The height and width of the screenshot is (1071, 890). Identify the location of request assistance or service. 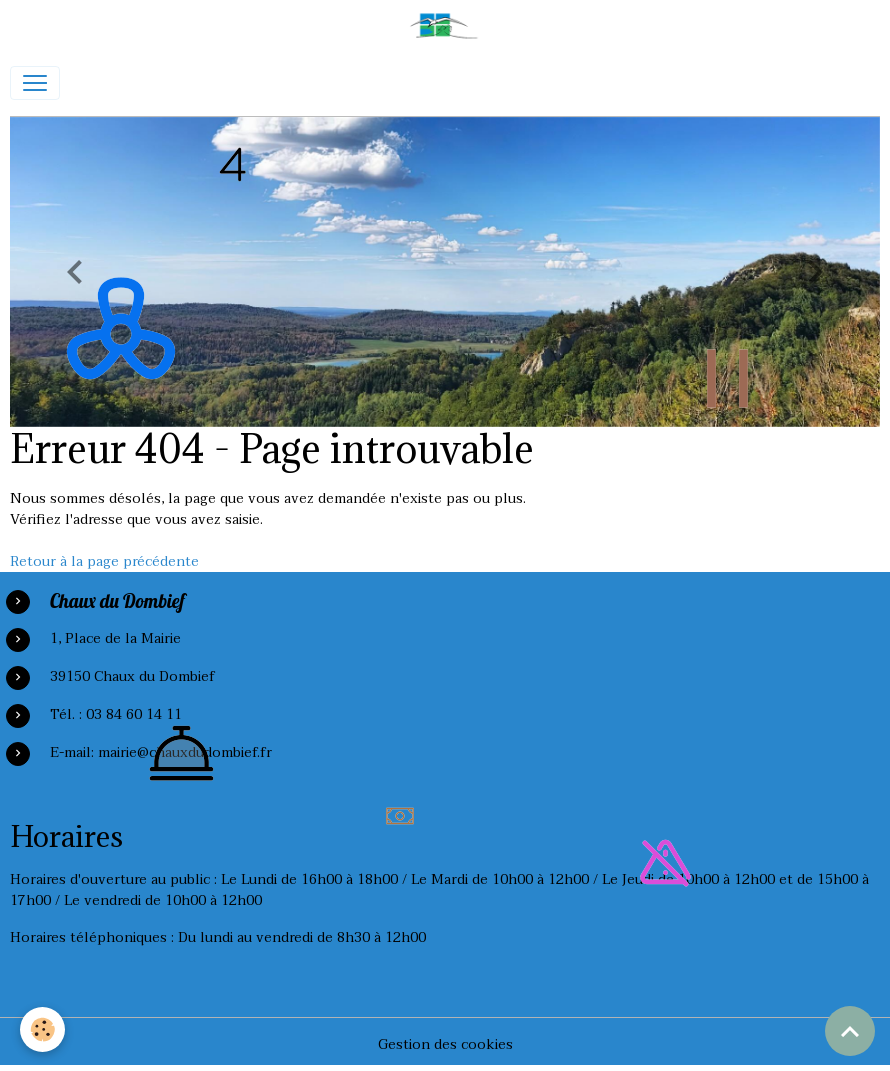
(181, 755).